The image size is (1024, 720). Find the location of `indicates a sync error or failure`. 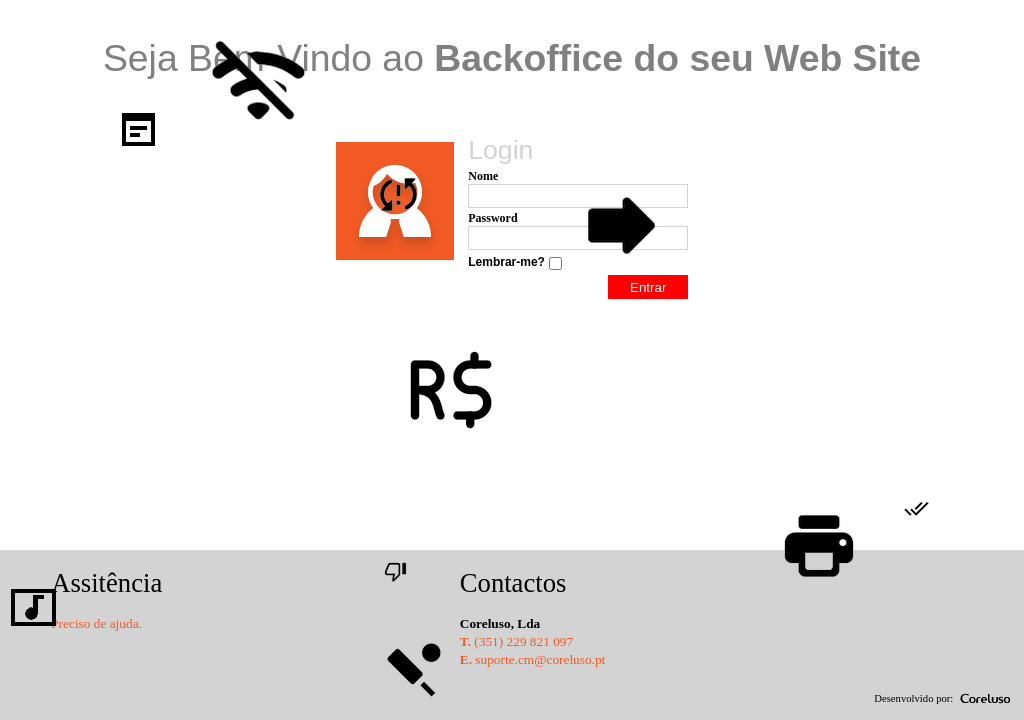

indicates a sync error or failure is located at coordinates (398, 194).